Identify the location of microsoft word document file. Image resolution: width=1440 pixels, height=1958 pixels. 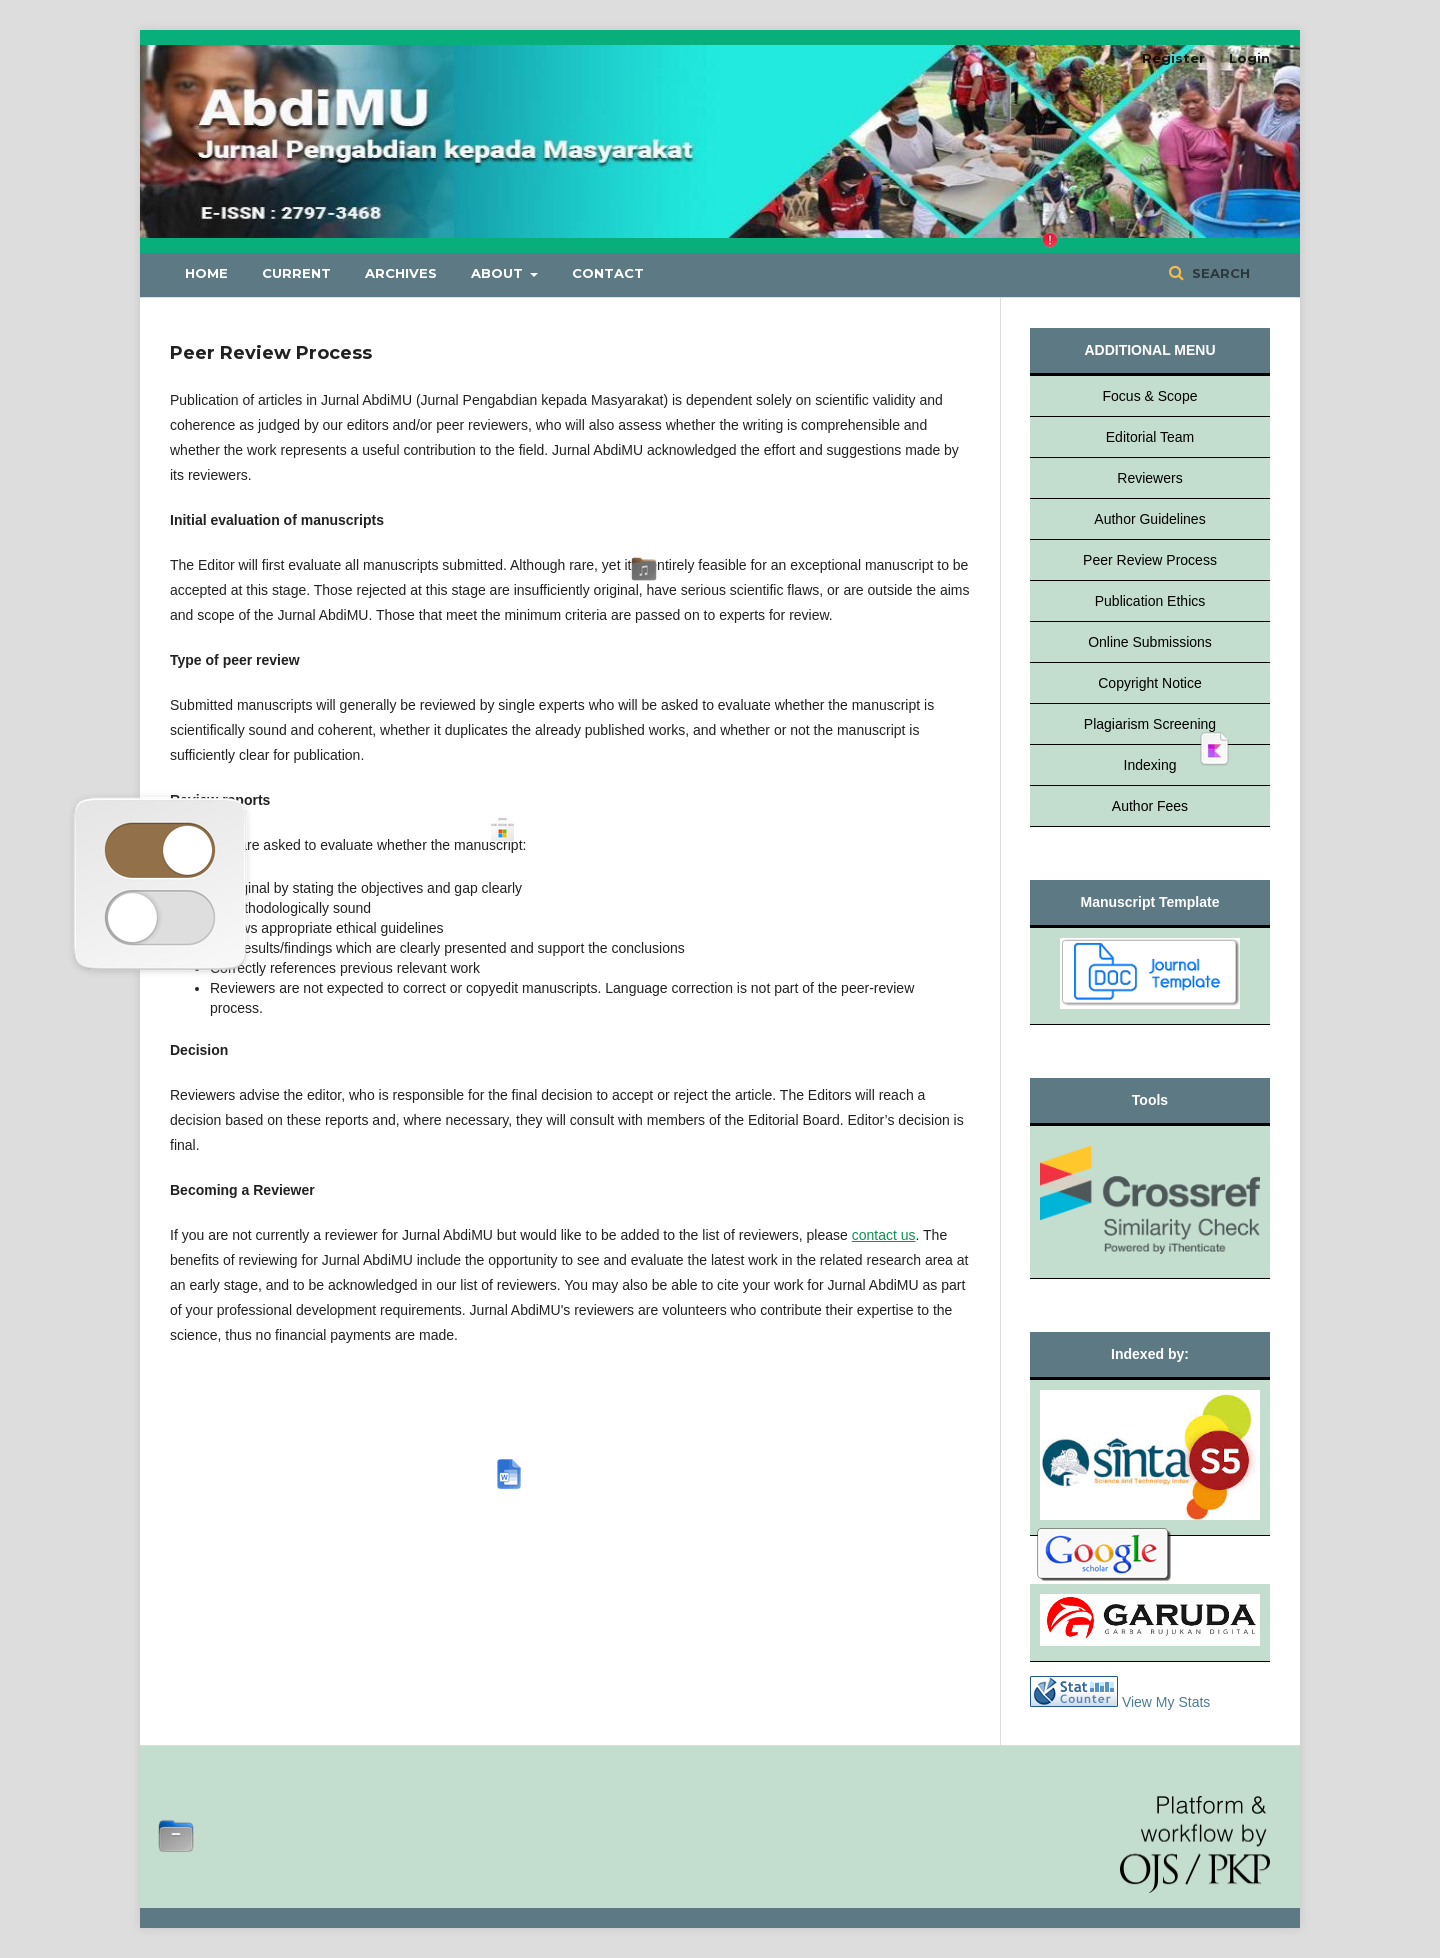
(509, 1474).